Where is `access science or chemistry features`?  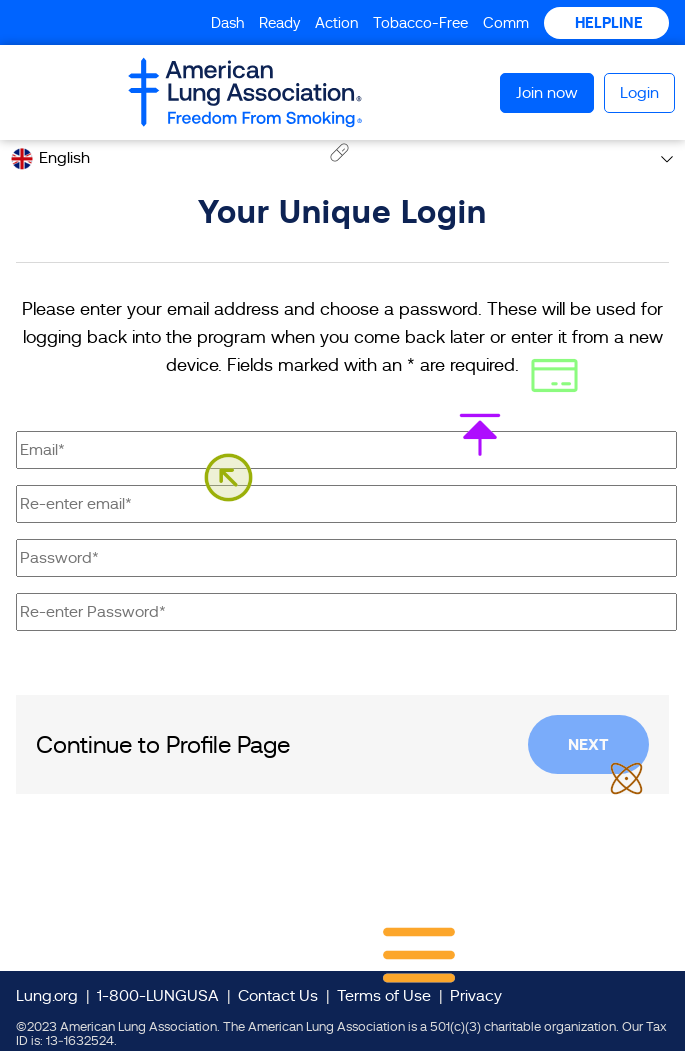
access science or chemistry features is located at coordinates (626, 778).